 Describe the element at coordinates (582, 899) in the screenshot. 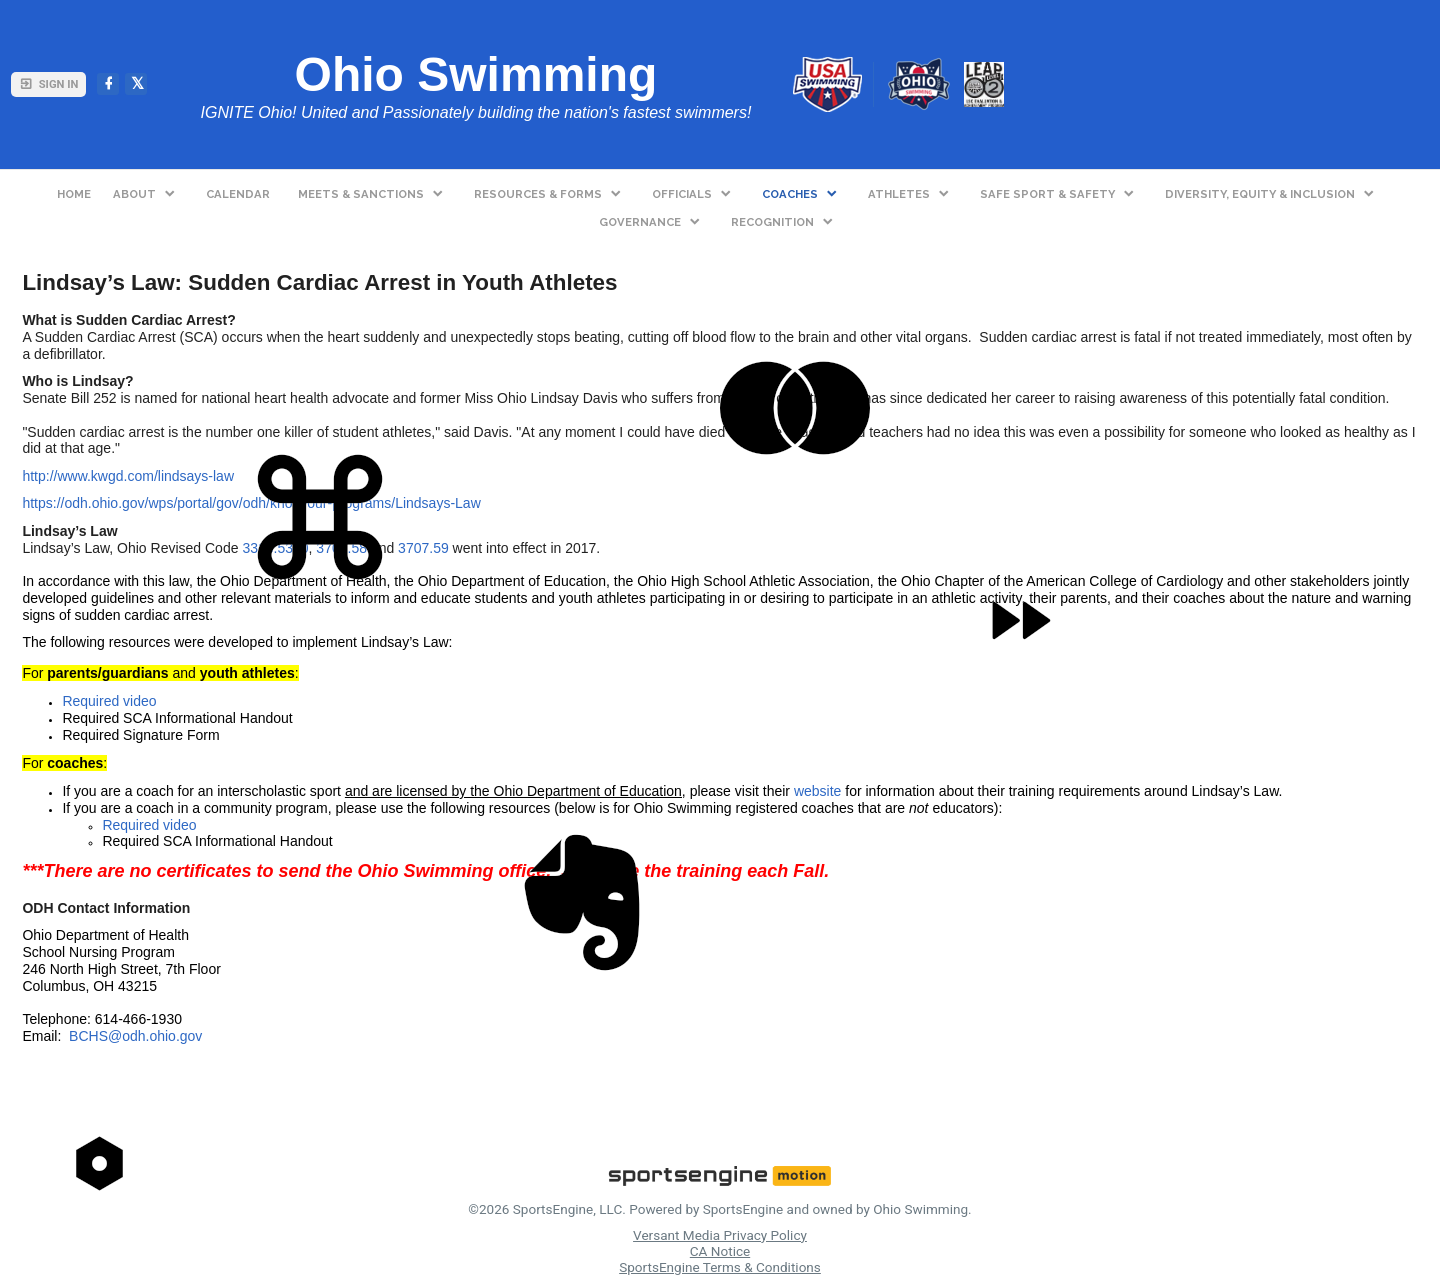

I see `open Evernote app` at that location.